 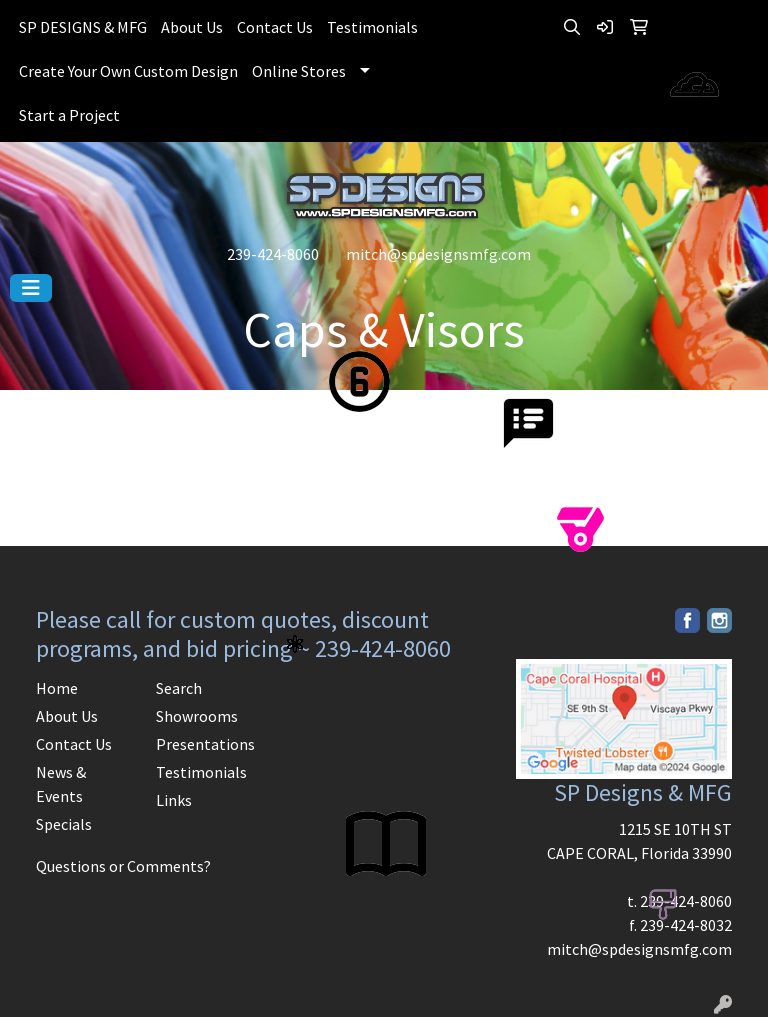 I want to click on access painting or drawing tools, so click(x=663, y=904).